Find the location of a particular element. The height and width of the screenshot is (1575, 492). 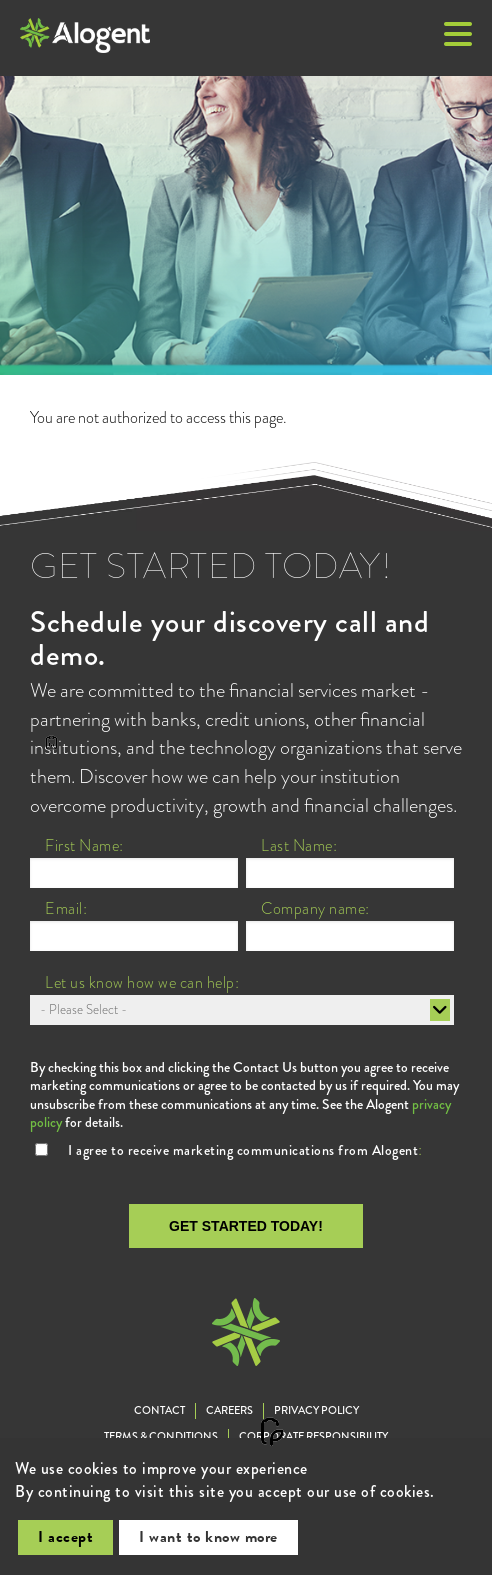

battery eco mode enabled is located at coordinates (270, 1431).